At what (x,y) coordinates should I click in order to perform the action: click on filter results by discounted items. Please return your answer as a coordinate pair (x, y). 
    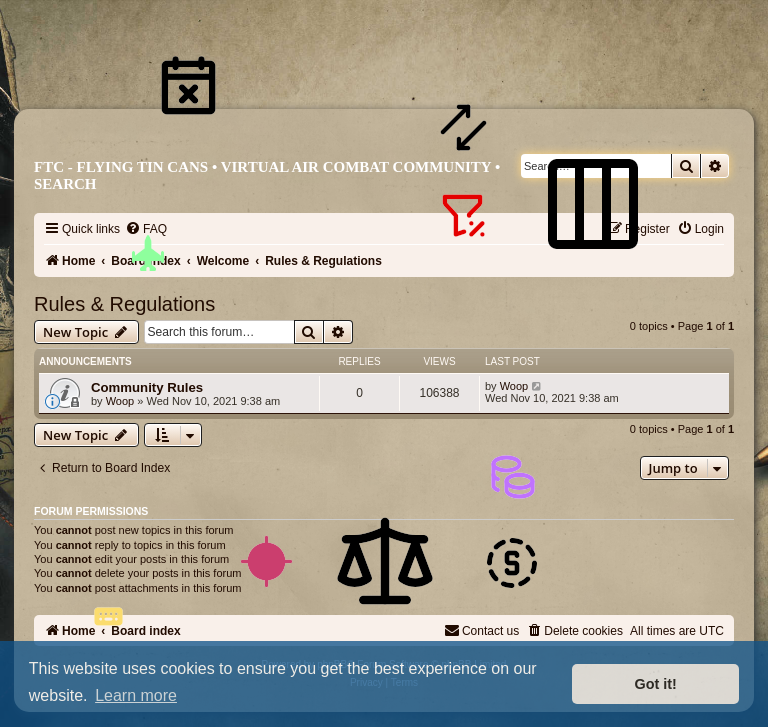
    Looking at the image, I should click on (462, 214).